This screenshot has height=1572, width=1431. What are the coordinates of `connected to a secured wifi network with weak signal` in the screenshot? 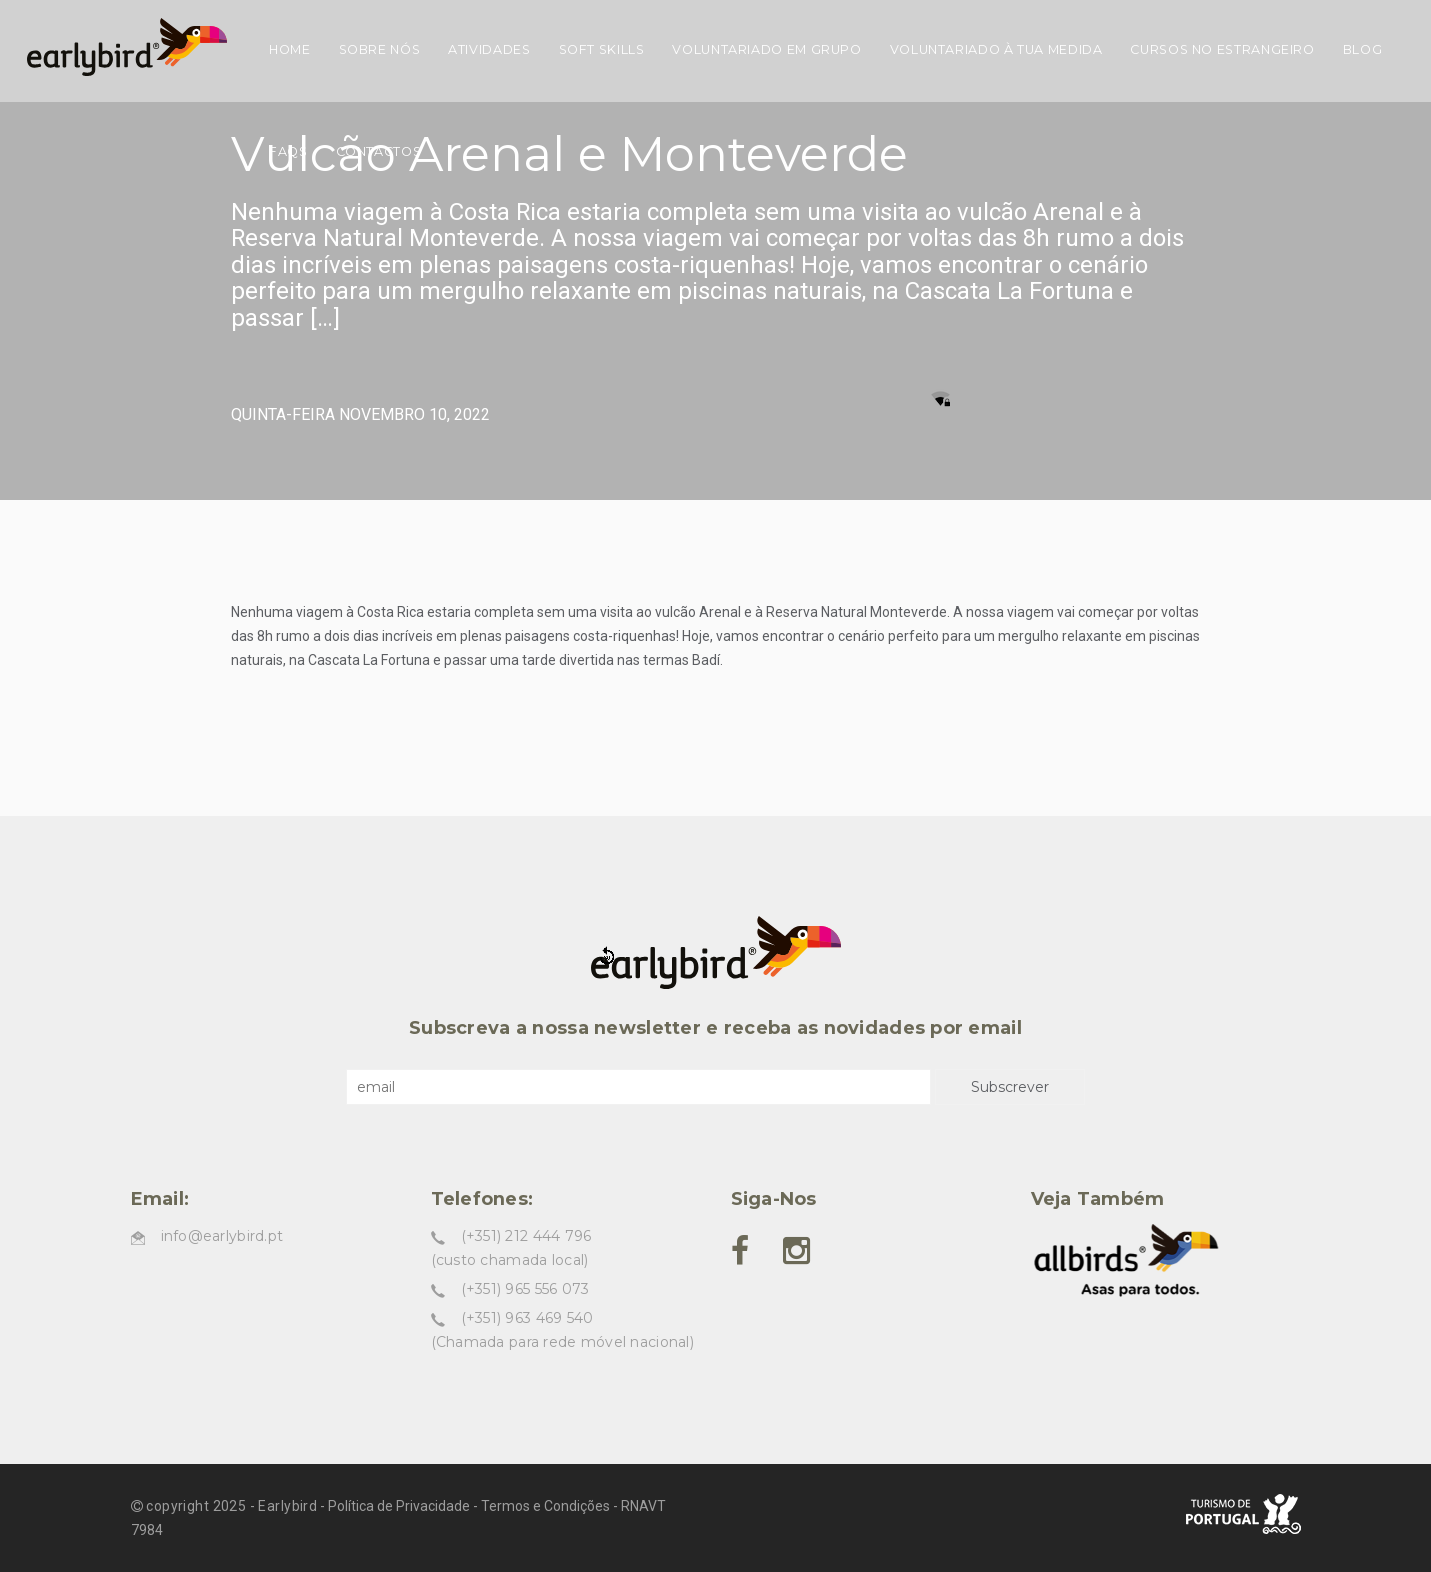 It's located at (940, 398).